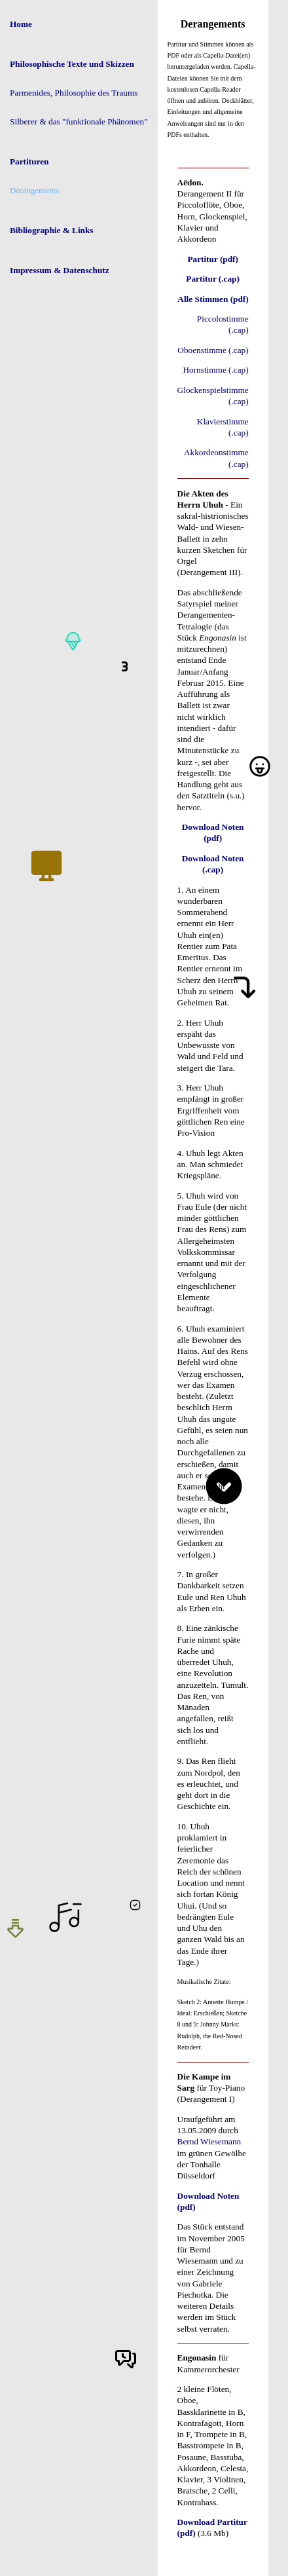  Describe the element at coordinates (124, 666) in the screenshot. I see `indicates step 3 in a multi-step process` at that location.